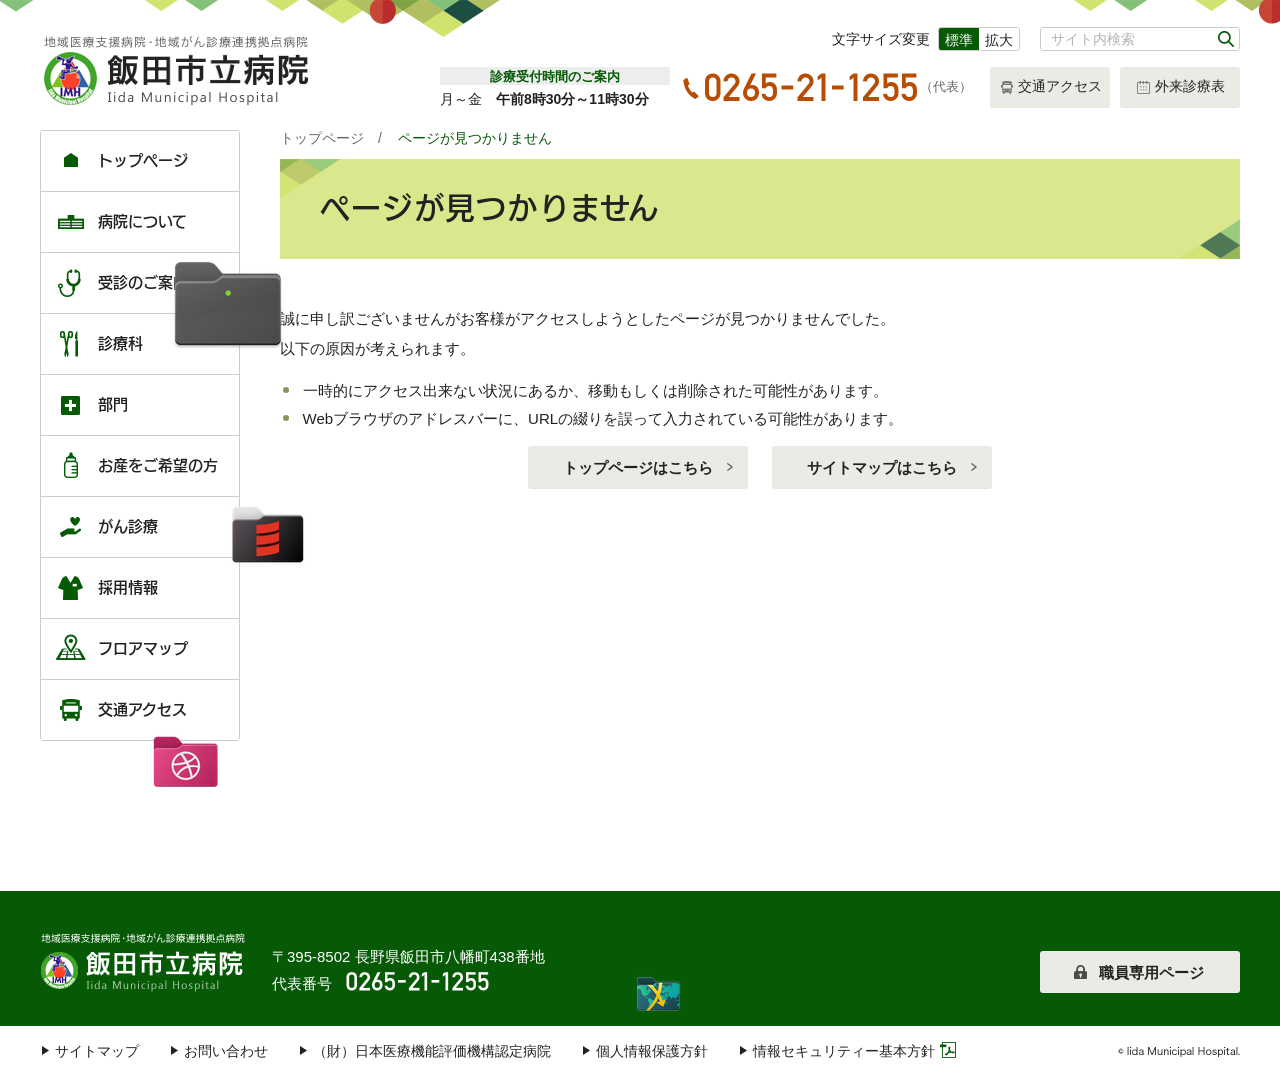  I want to click on folder containing Dribbble design assets, so click(185, 763).